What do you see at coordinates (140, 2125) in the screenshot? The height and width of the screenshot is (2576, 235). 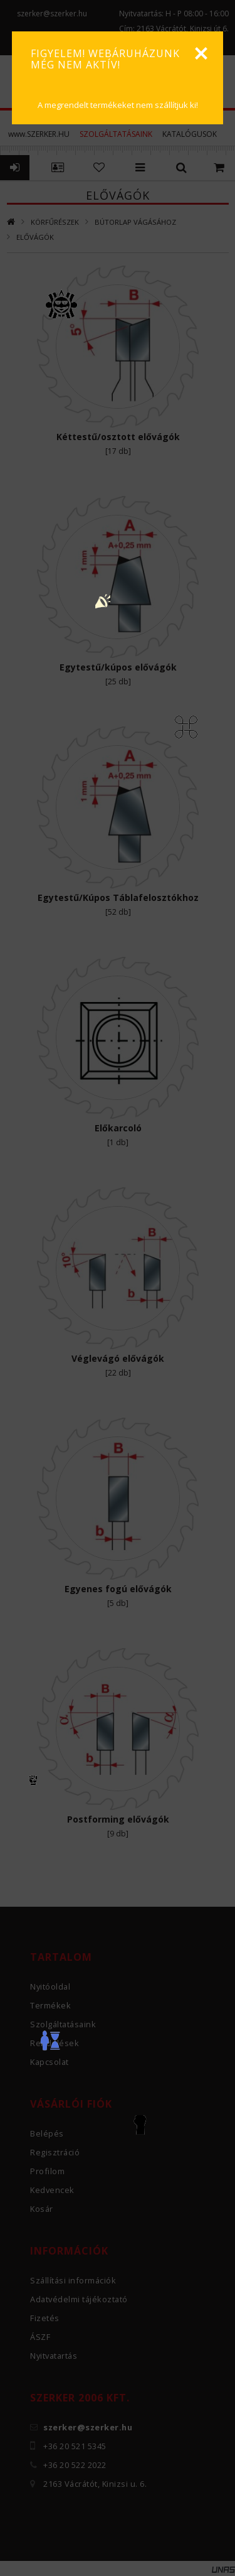 I see `indicates rebellion or protest theme` at bounding box center [140, 2125].